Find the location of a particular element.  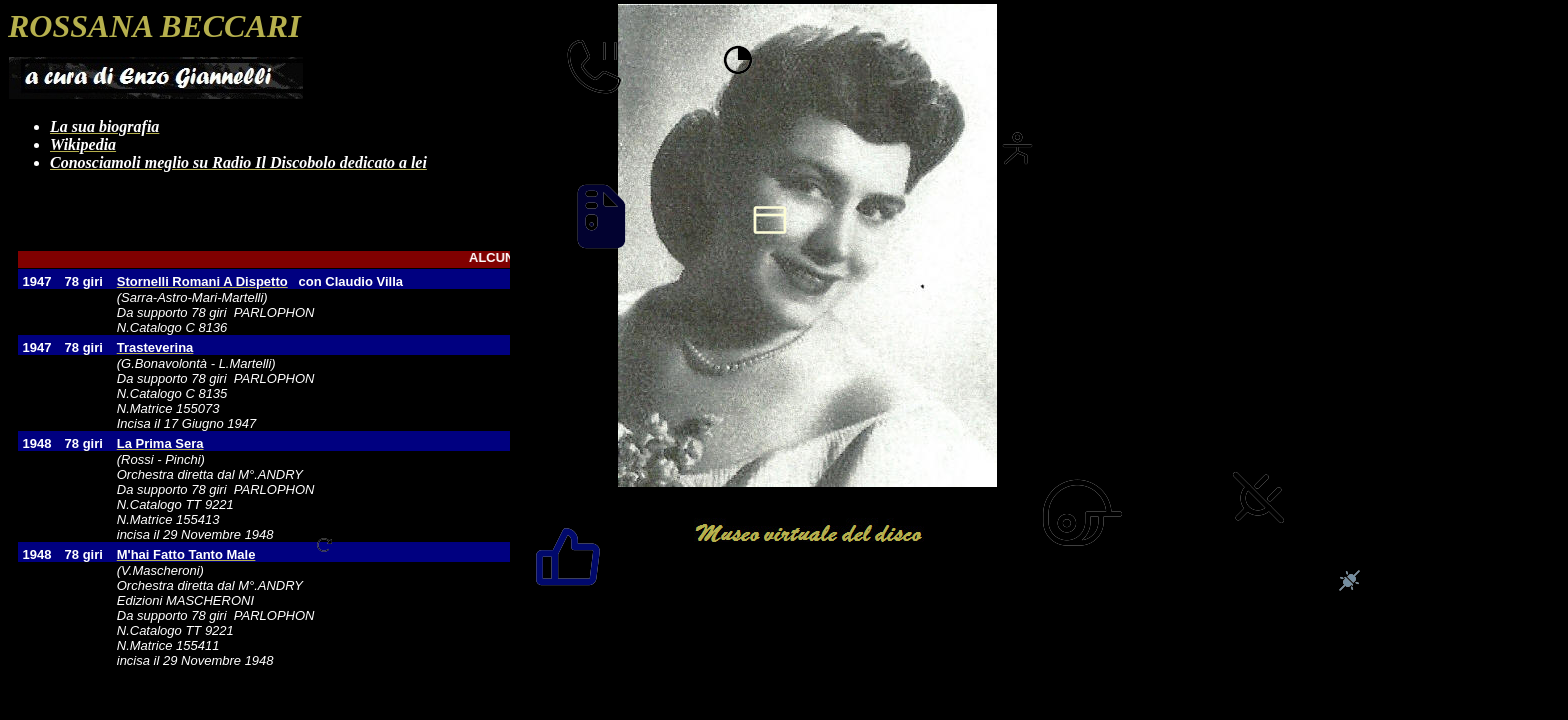

indicates device is unplugged or disconnected is located at coordinates (1258, 497).